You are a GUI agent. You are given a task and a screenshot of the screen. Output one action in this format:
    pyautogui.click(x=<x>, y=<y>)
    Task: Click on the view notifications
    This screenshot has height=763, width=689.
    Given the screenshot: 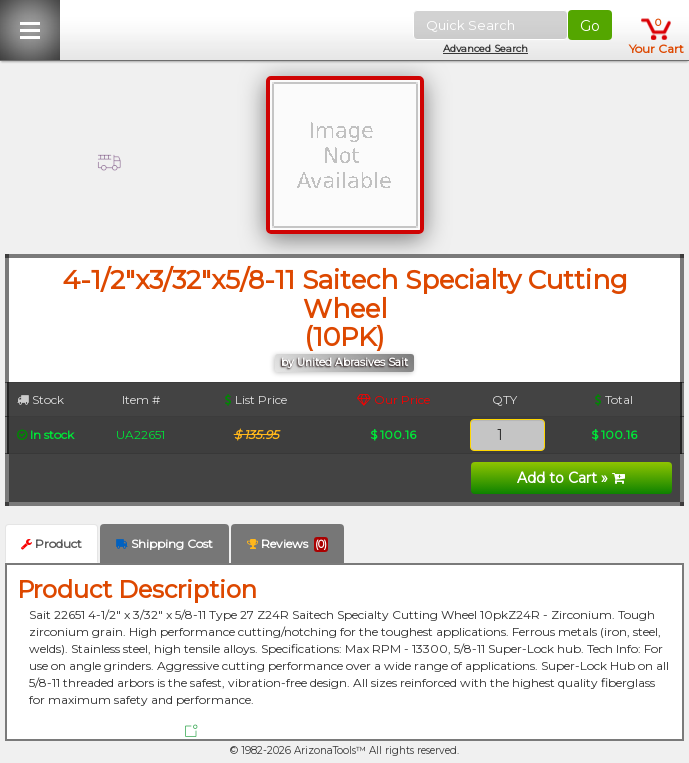 What is the action you would take?
    pyautogui.click(x=191, y=731)
    